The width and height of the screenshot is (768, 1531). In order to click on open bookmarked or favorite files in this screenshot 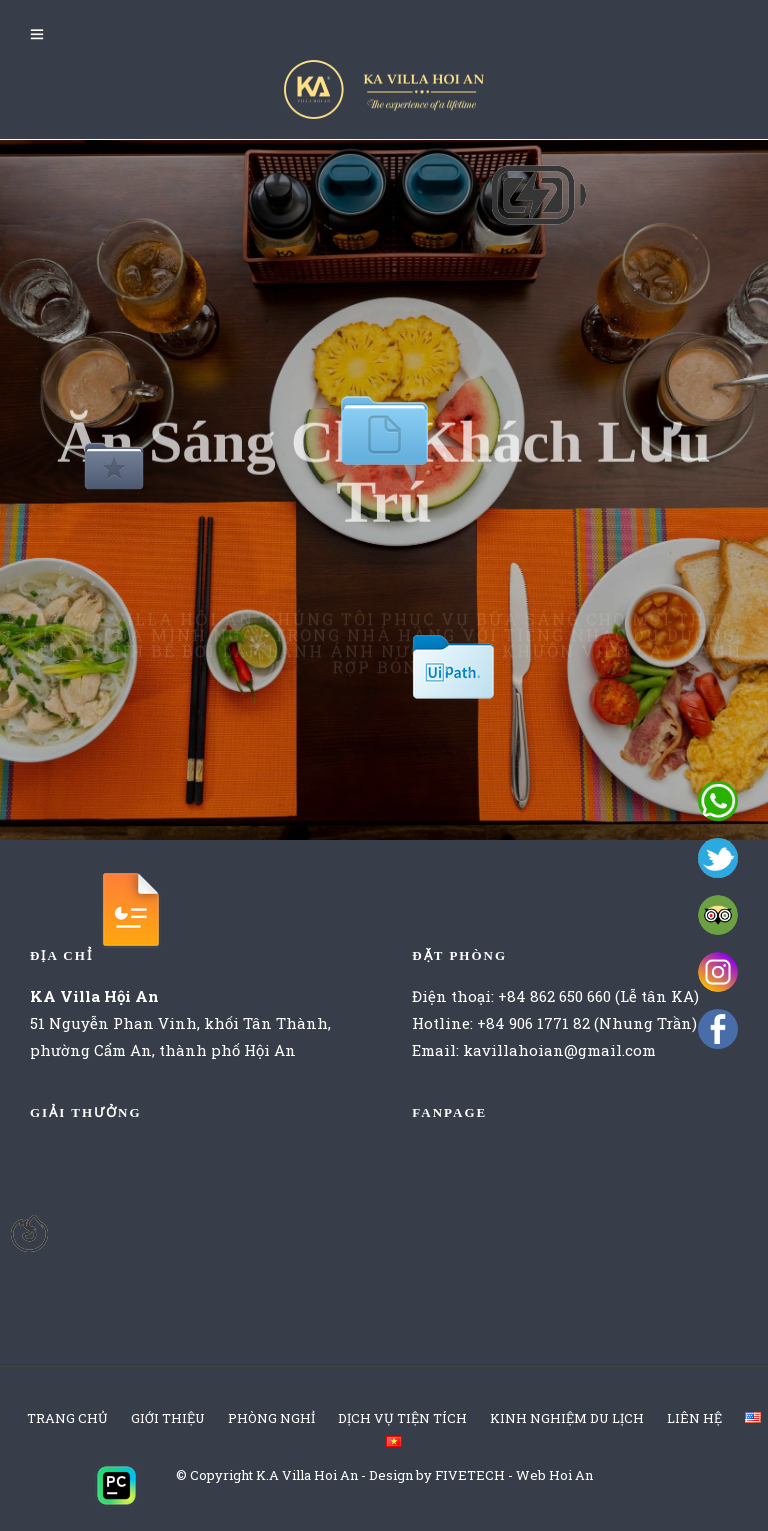, I will do `click(114, 466)`.